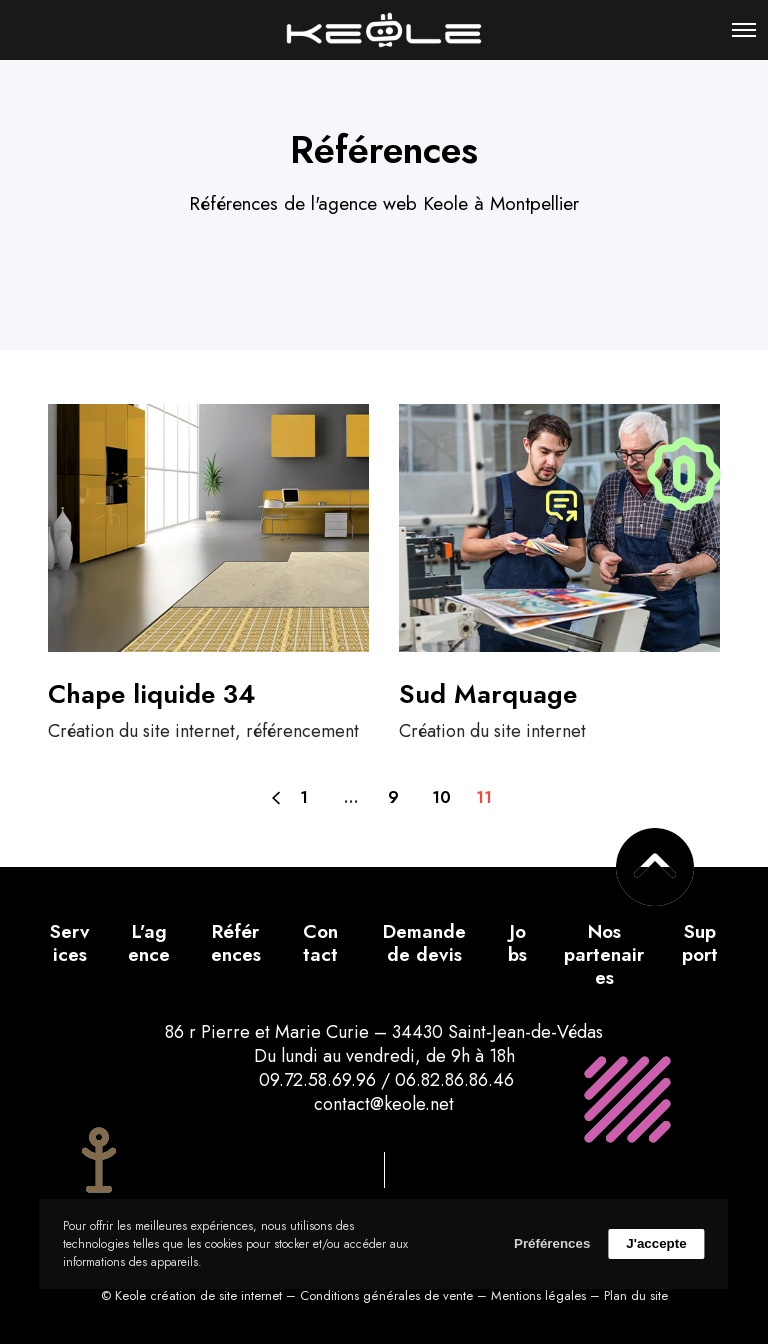 The image size is (768, 1344). I want to click on indicates zero items or notifications, so click(684, 474).